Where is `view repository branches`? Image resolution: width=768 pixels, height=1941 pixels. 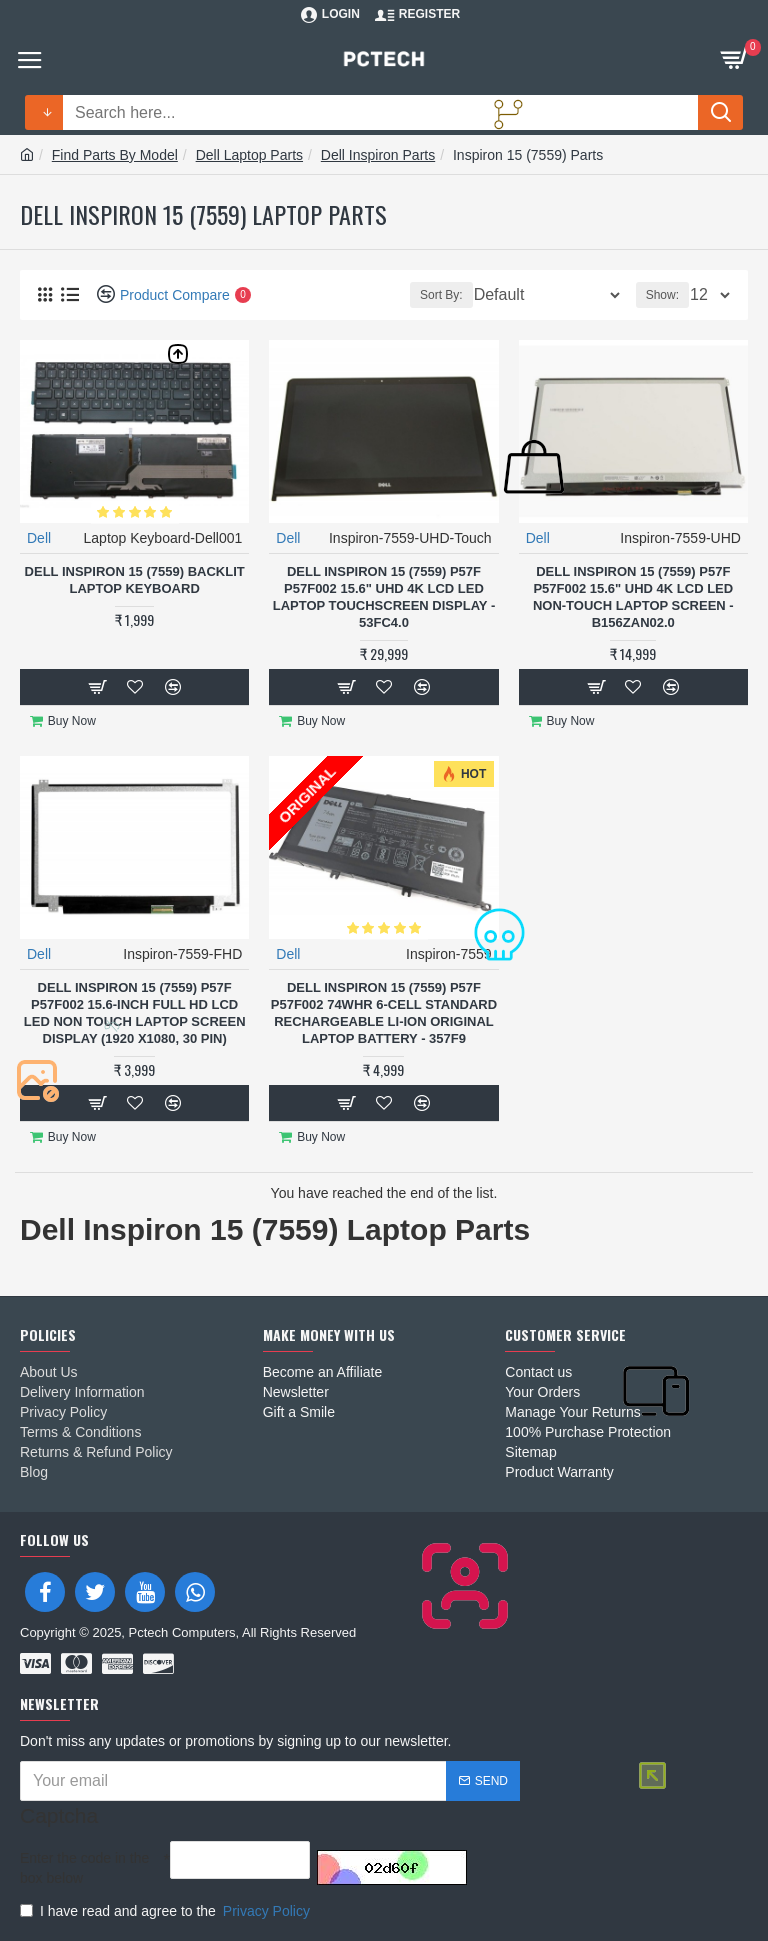 view repository branches is located at coordinates (506, 114).